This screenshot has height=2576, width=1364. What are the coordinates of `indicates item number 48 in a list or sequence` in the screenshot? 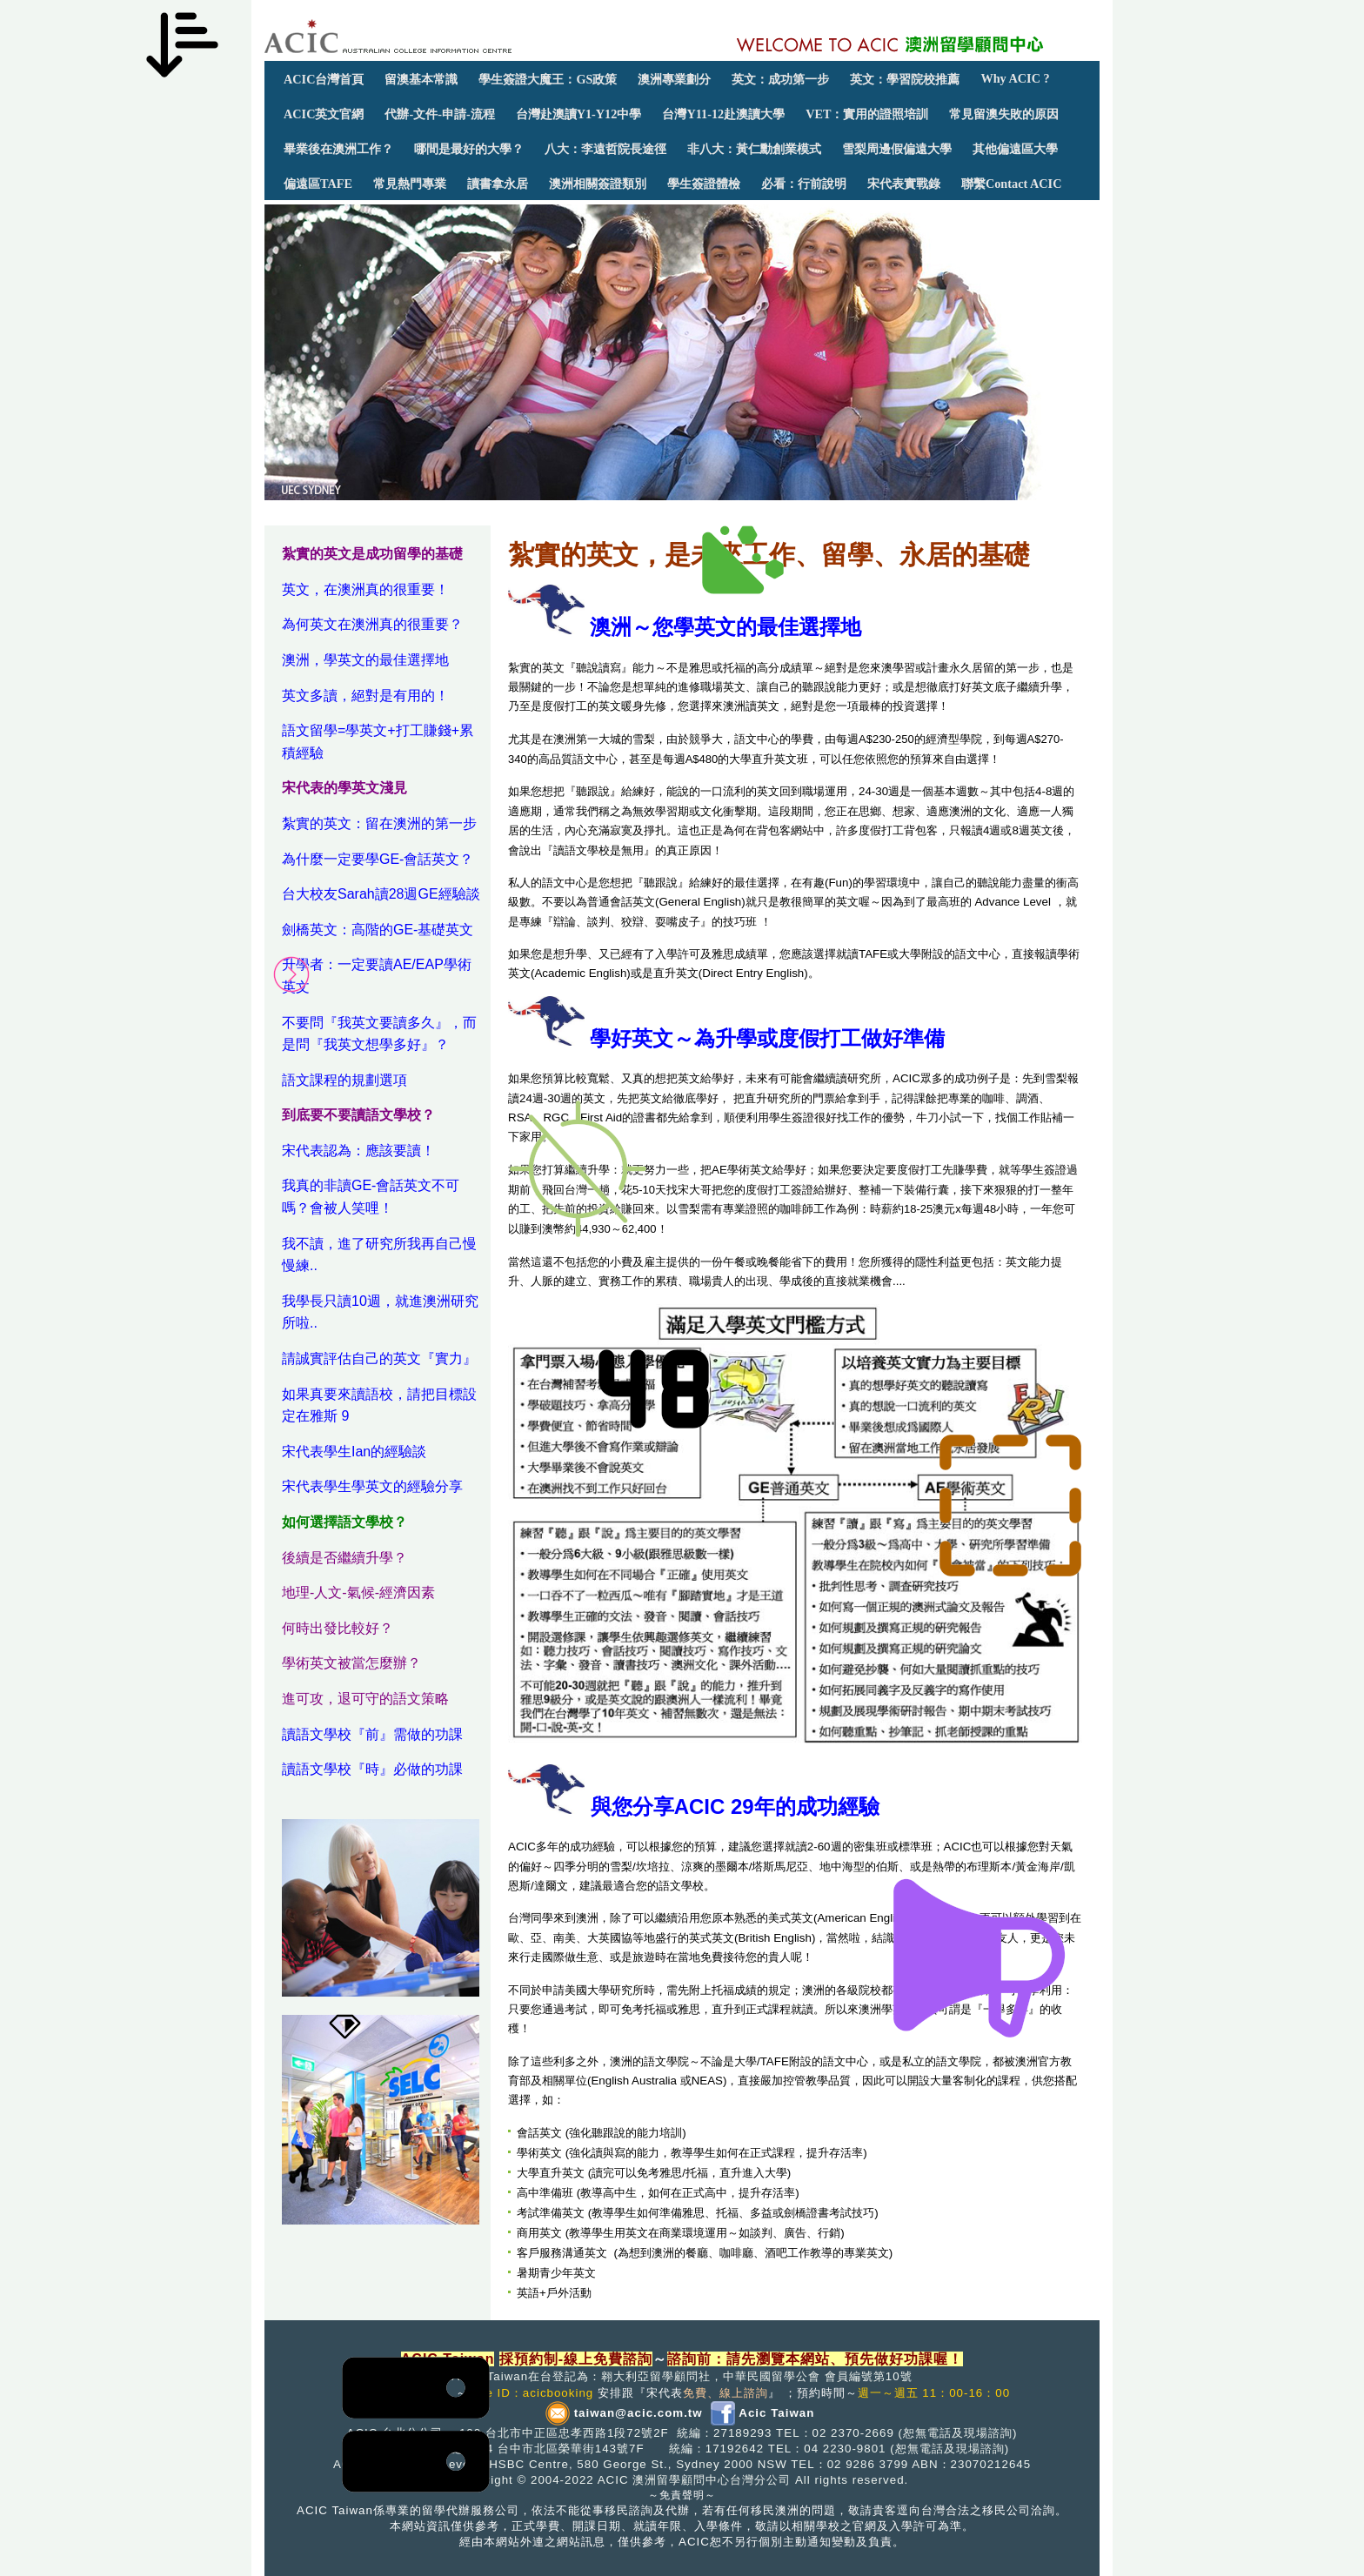 It's located at (653, 1388).